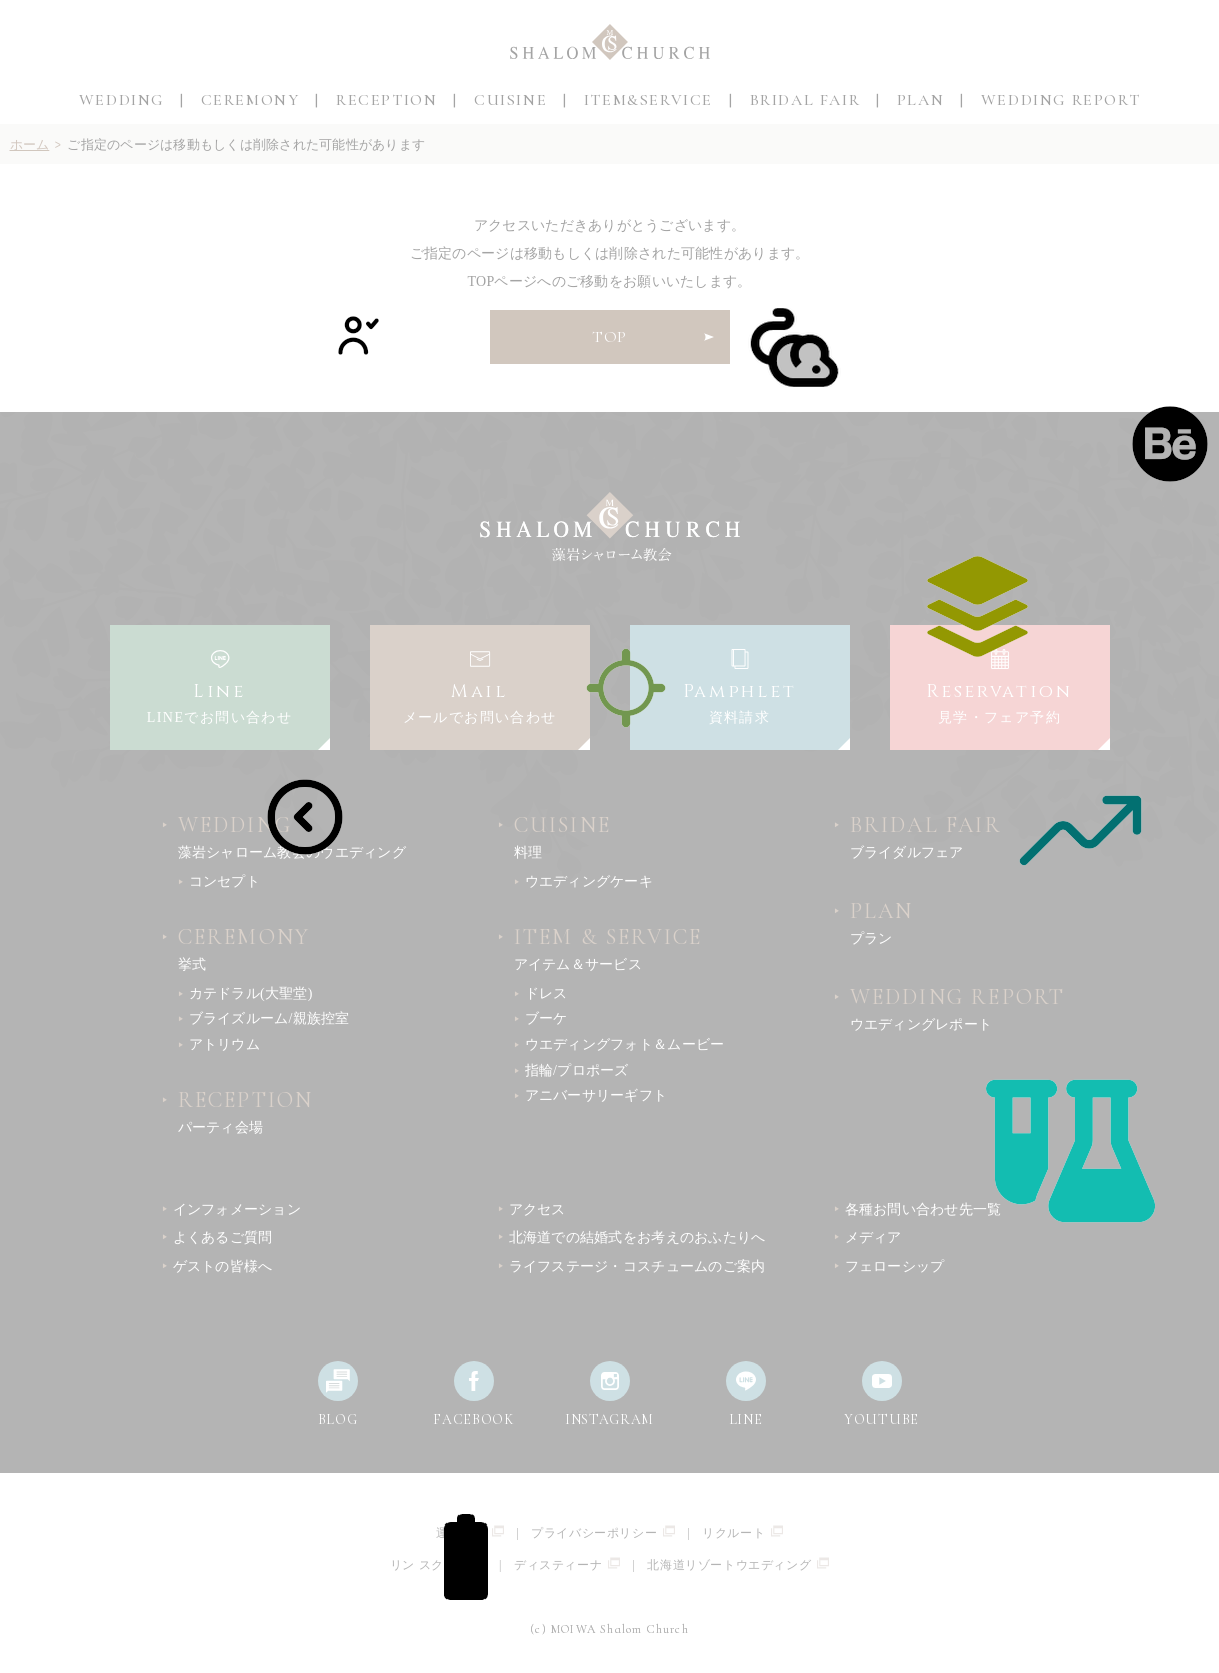  What do you see at coordinates (794, 347) in the screenshot?
I see `request pest control services for rodents` at bounding box center [794, 347].